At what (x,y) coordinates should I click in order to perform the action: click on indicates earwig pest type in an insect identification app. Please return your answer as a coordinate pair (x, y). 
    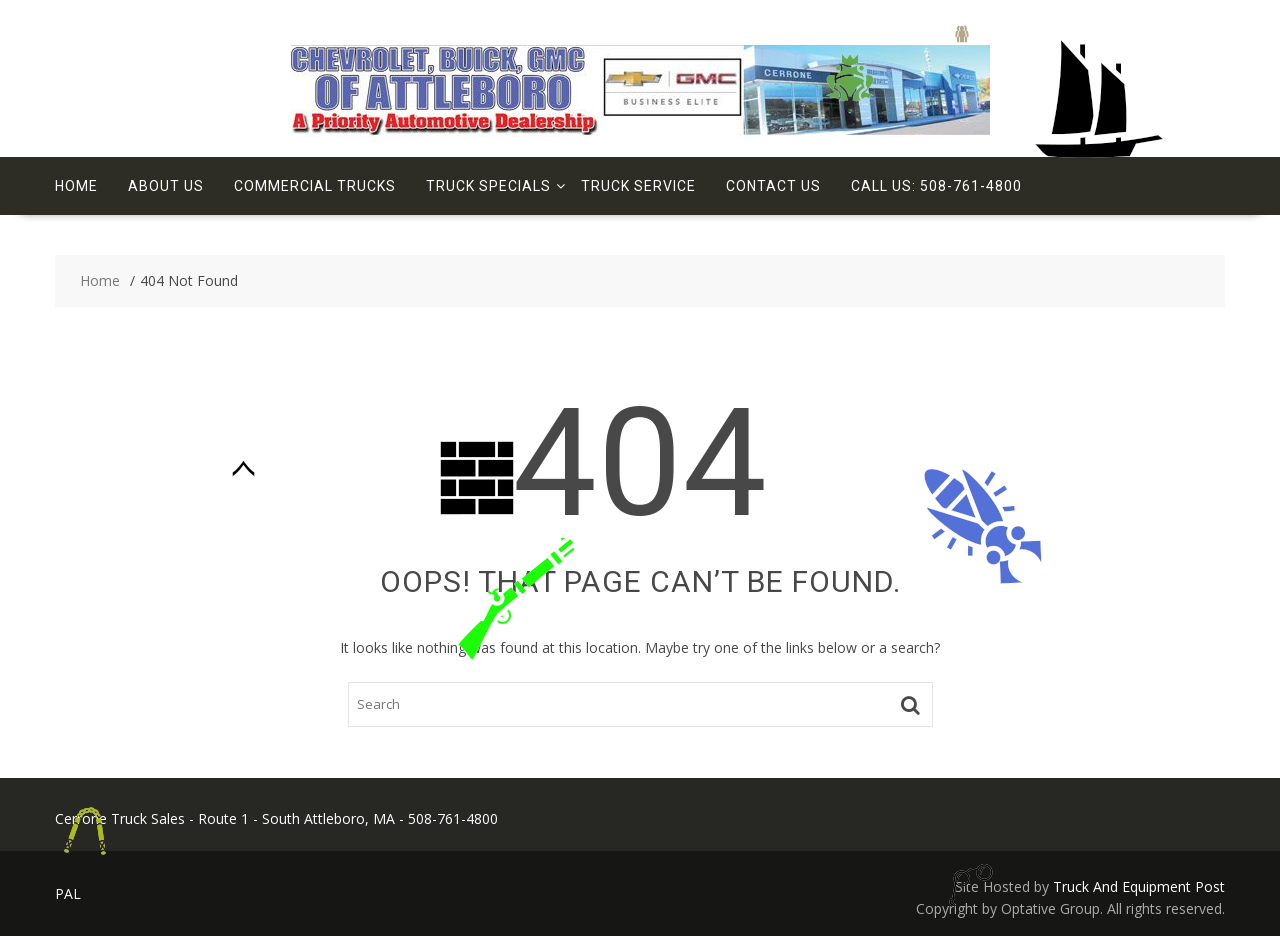
    Looking at the image, I should click on (982, 526).